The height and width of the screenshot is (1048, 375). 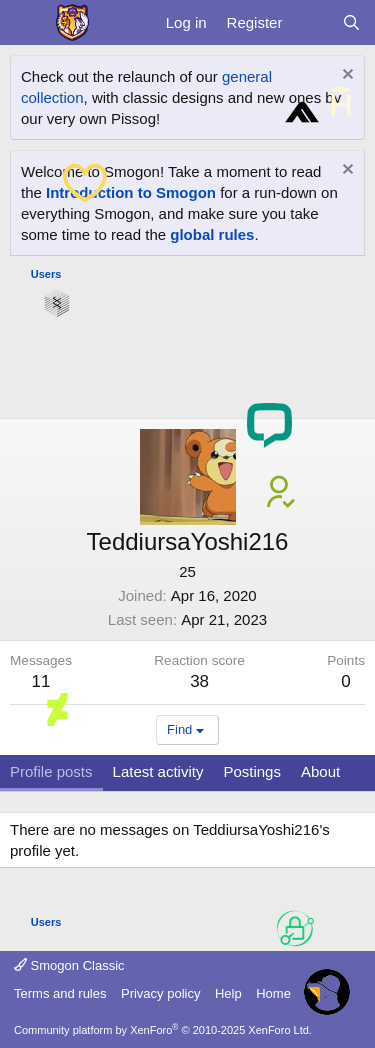 What do you see at coordinates (302, 112) in the screenshot?
I see `launch THE FINALS game` at bounding box center [302, 112].